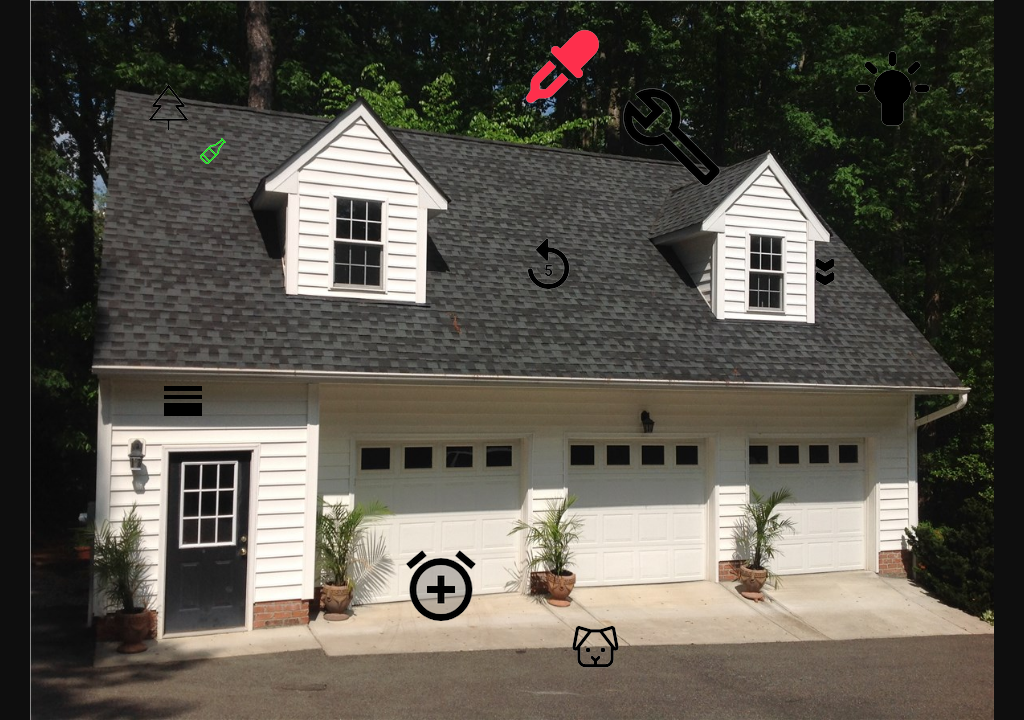 This screenshot has width=1024, height=720. I want to click on rewind video by 5 seconds, so click(548, 265).